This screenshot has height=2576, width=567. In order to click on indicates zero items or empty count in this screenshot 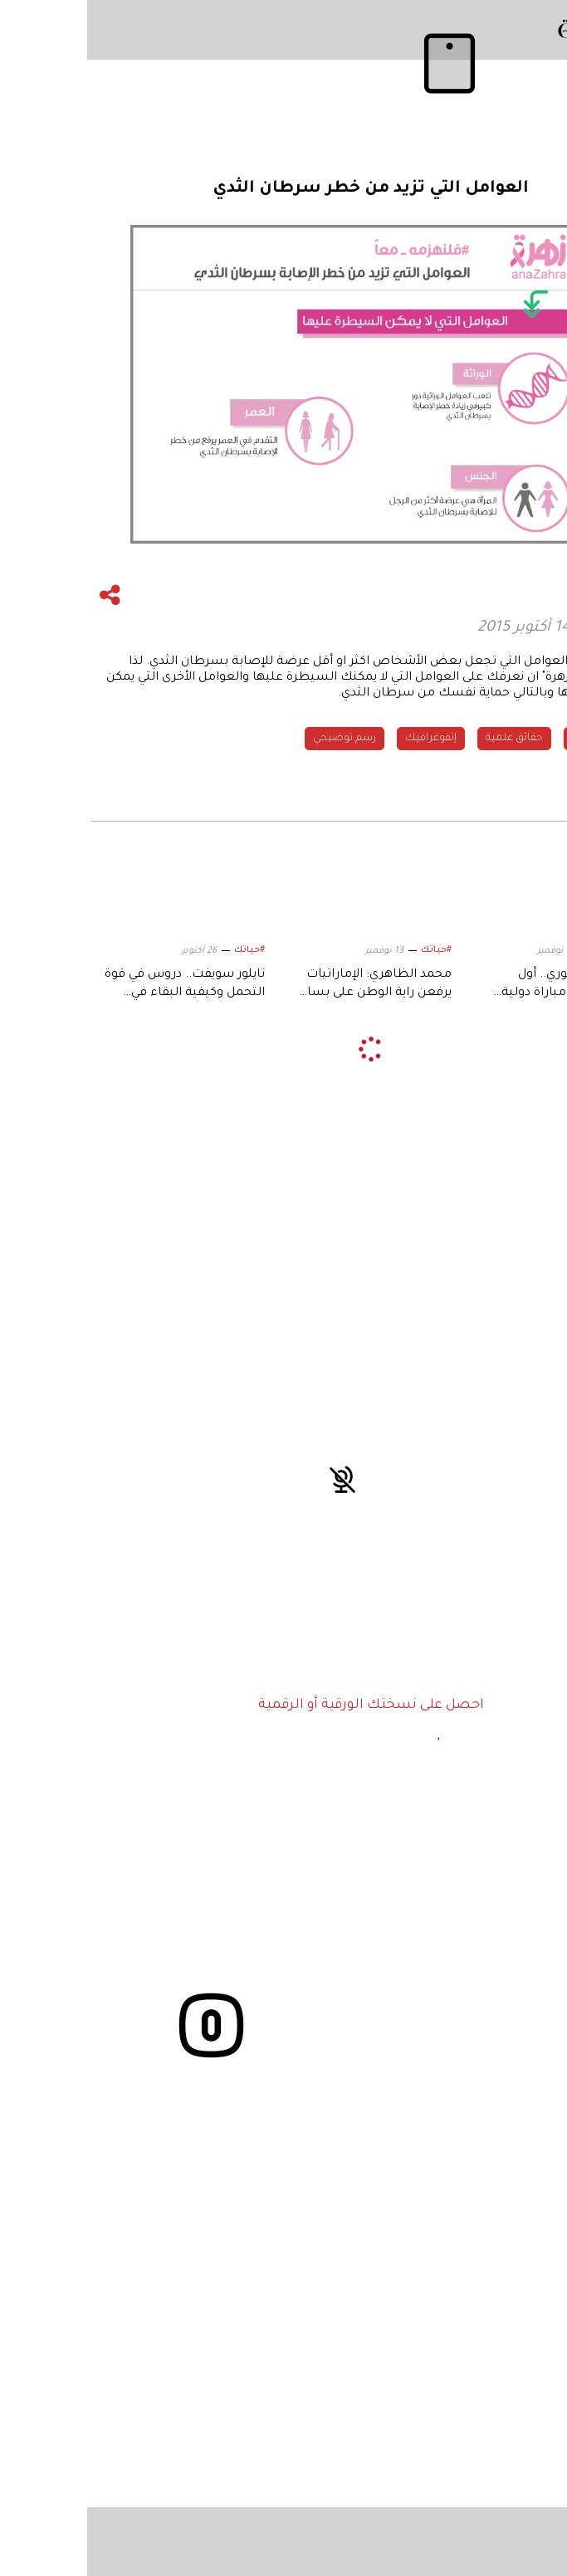, I will do `click(211, 2025)`.